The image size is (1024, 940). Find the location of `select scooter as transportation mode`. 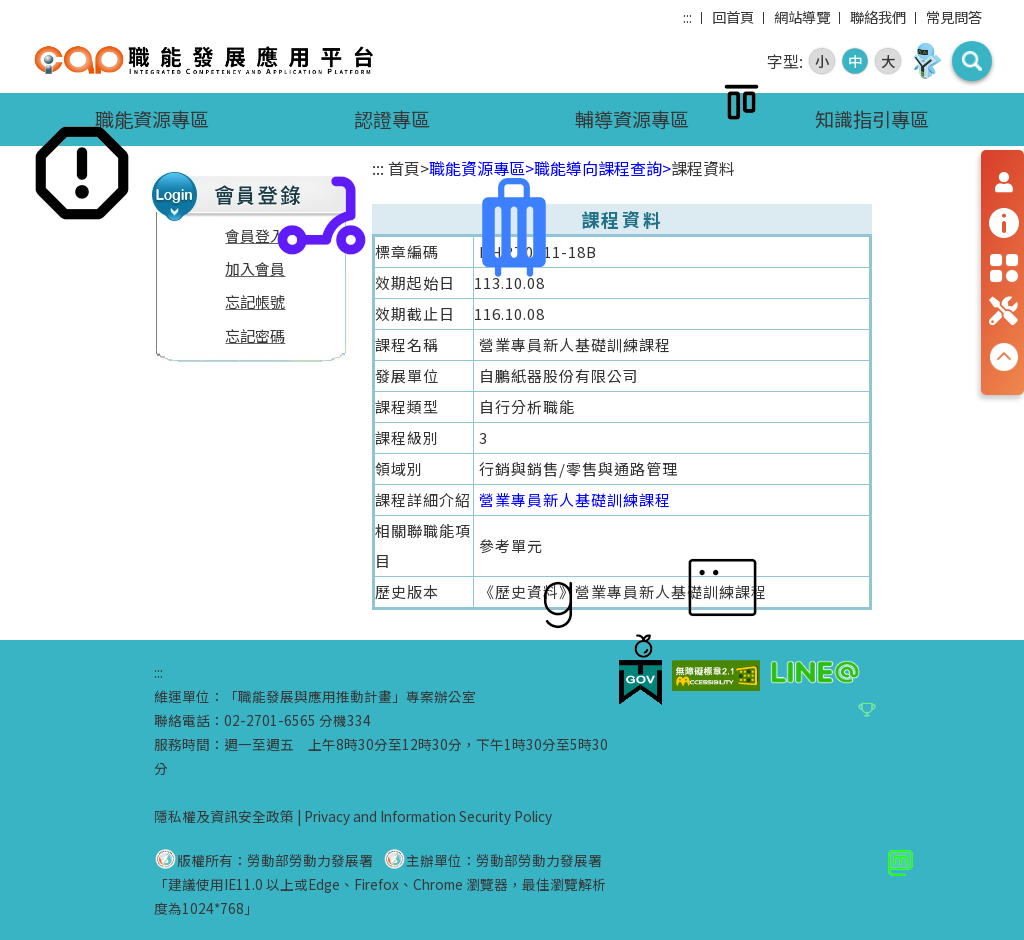

select scooter as transportation mode is located at coordinates (321, 215).